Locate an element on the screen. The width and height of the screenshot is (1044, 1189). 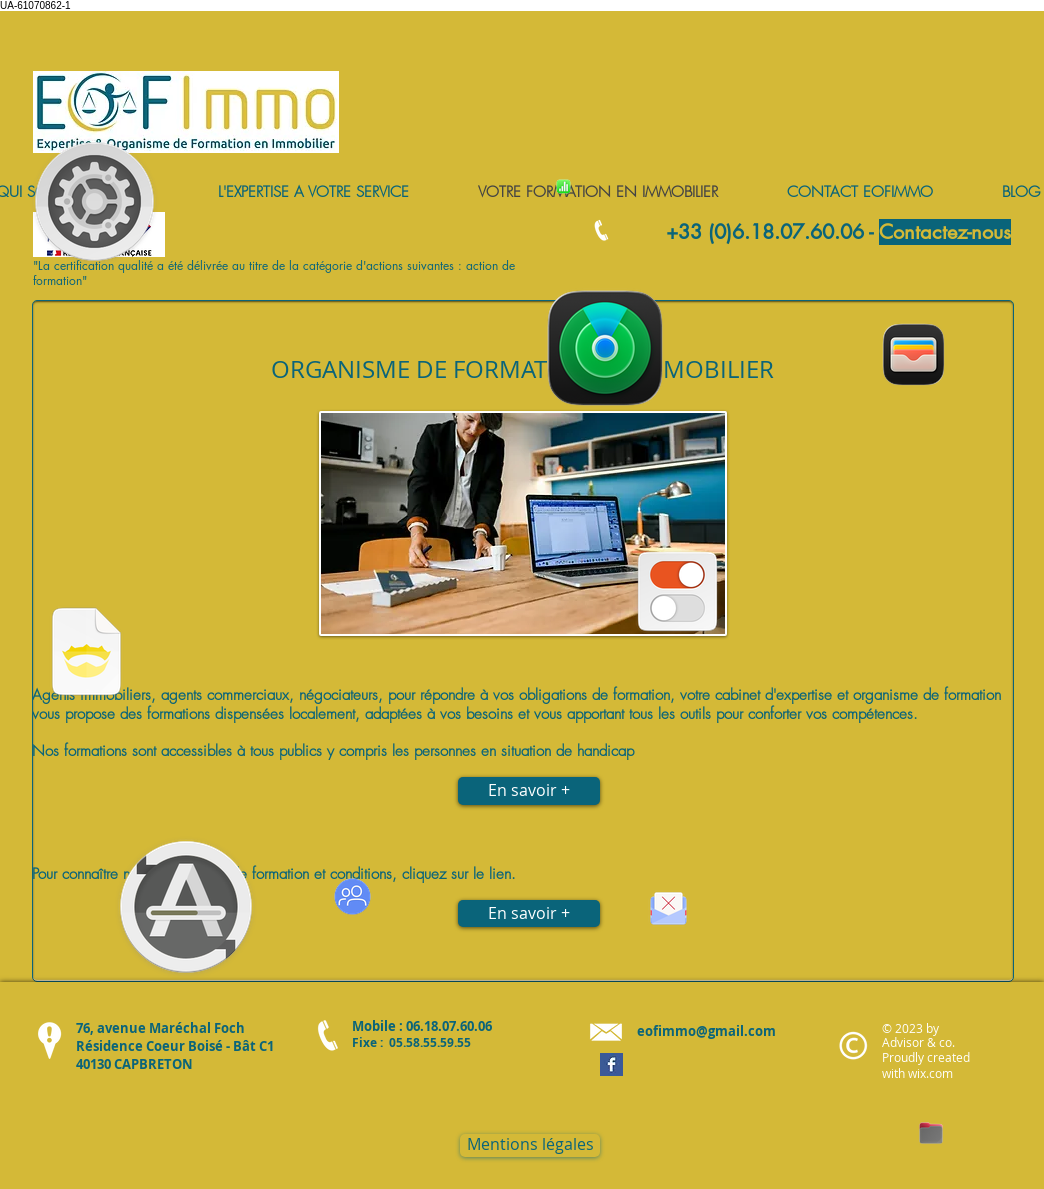
mark email as spam or junk is located at coordinates (668, 910).